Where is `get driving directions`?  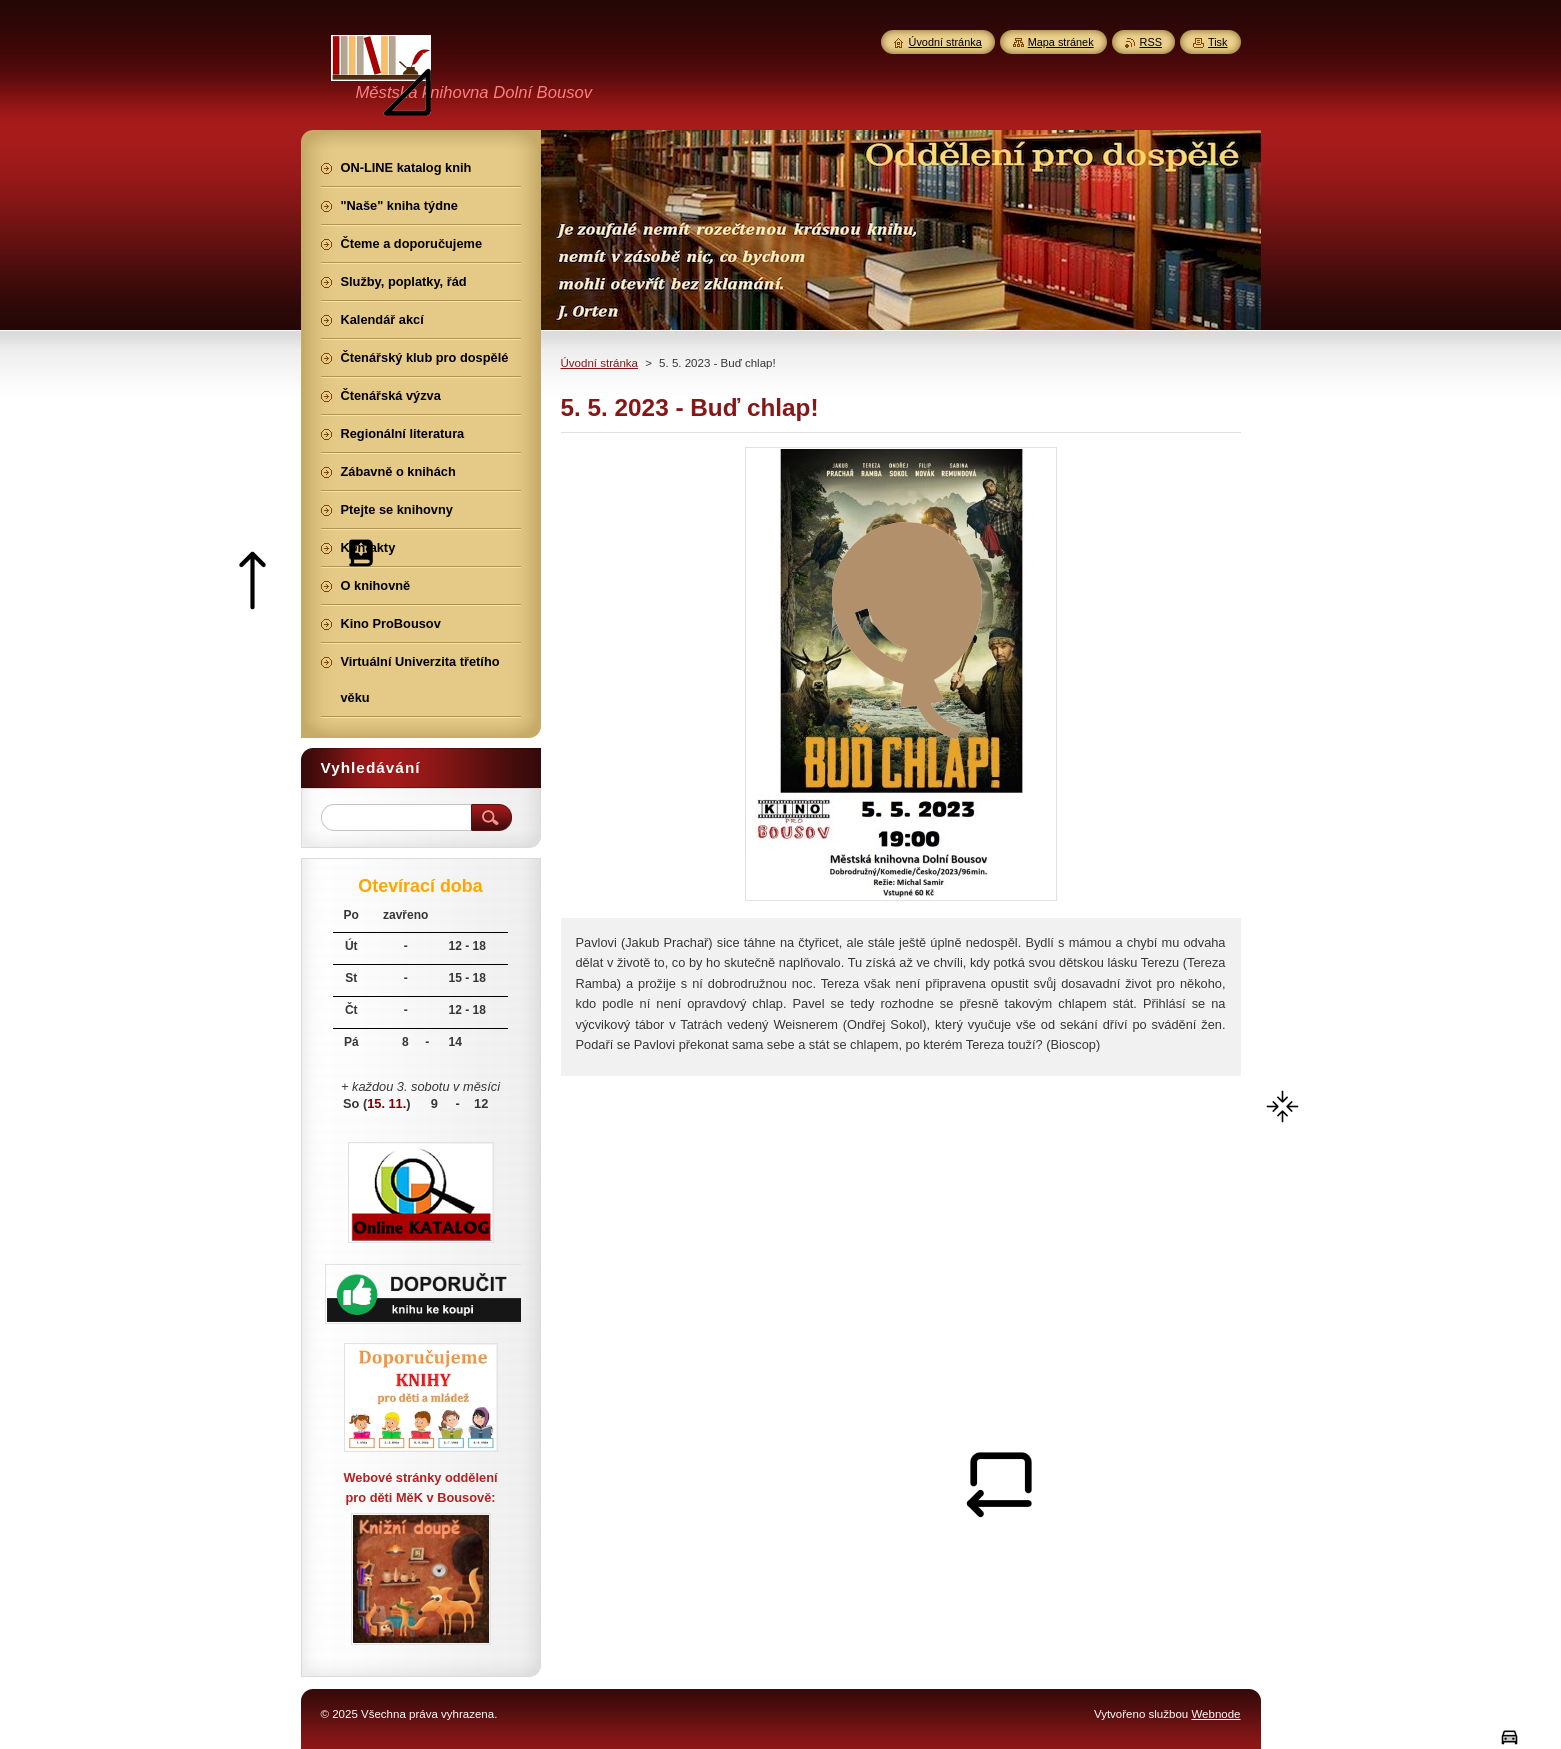 get driving directions is located at coordinates (1509, 1736).